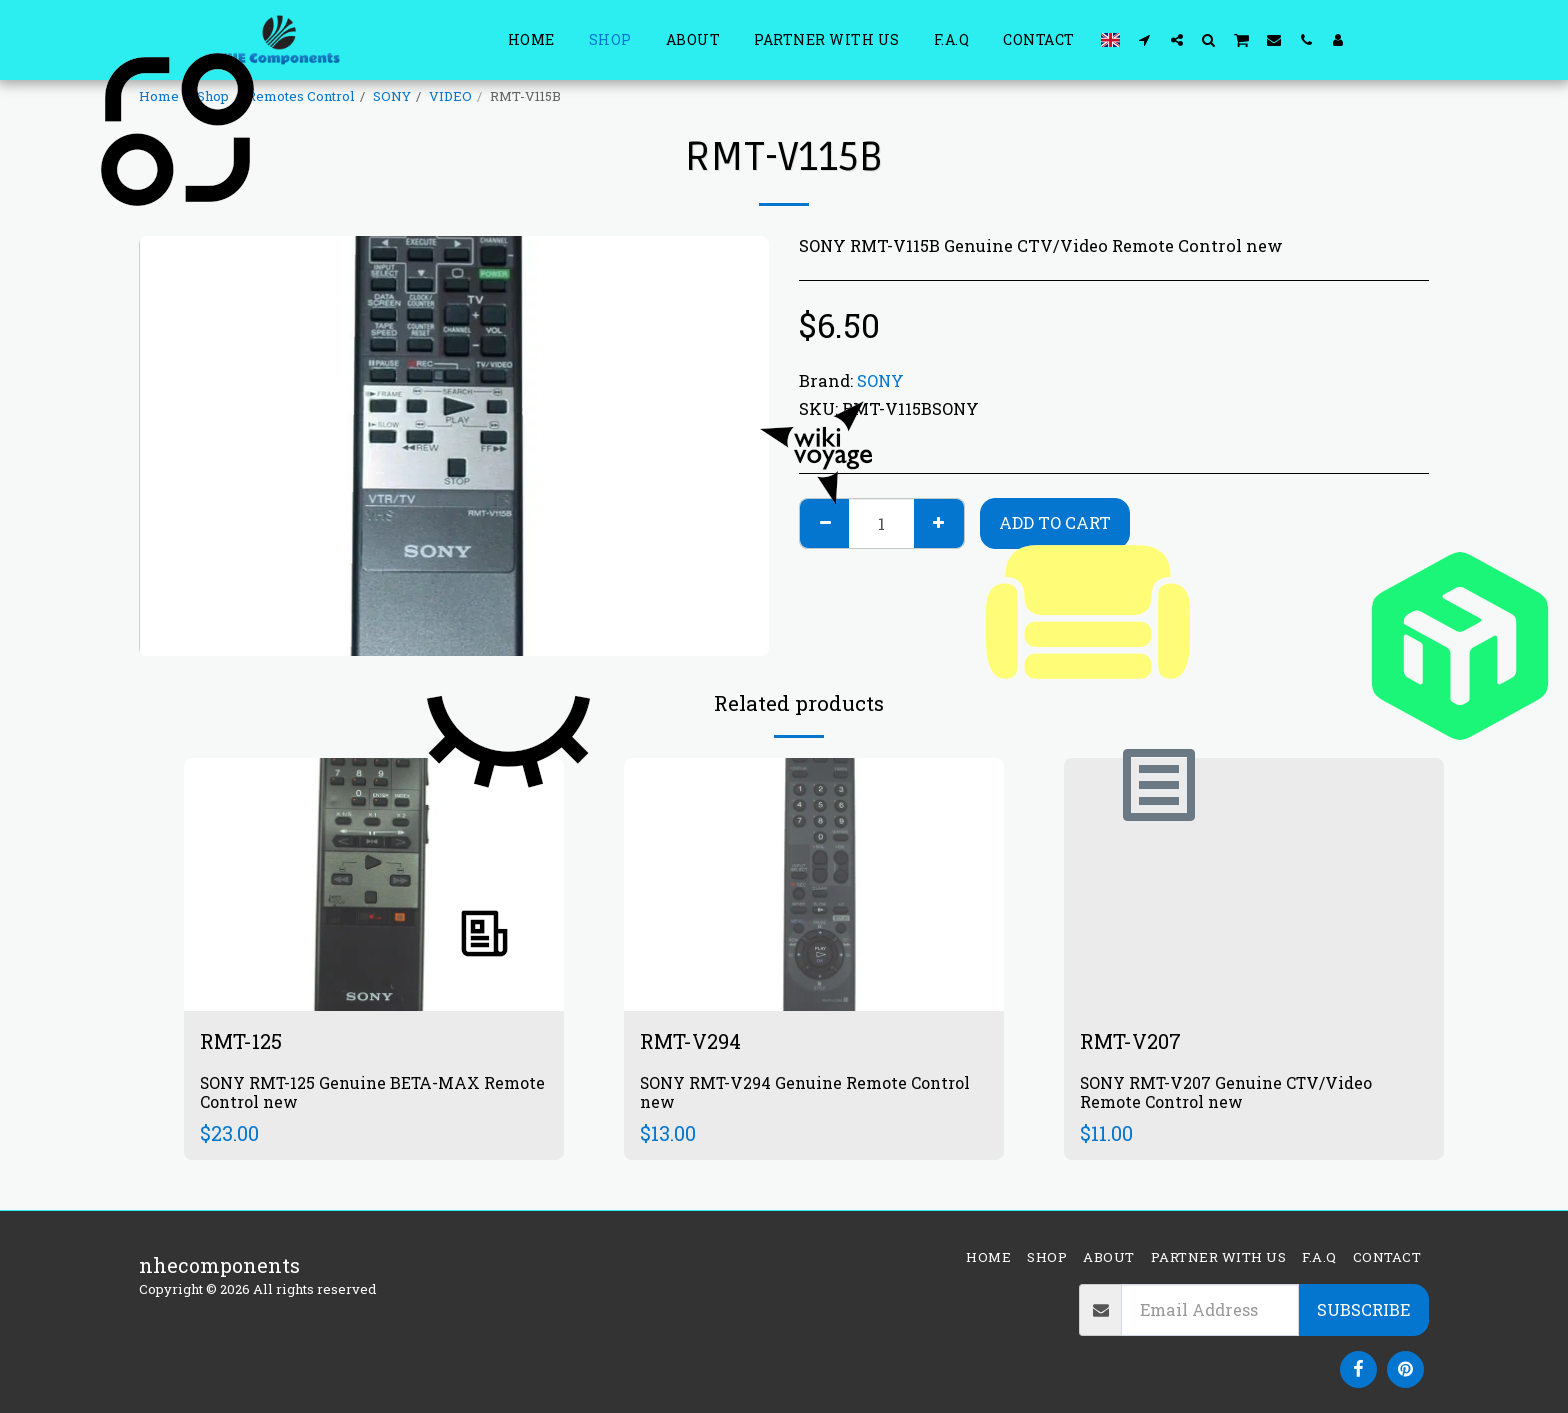  Describe the element at coordinates (484, 933) in the screenshot. I see `view news articles` at that location.